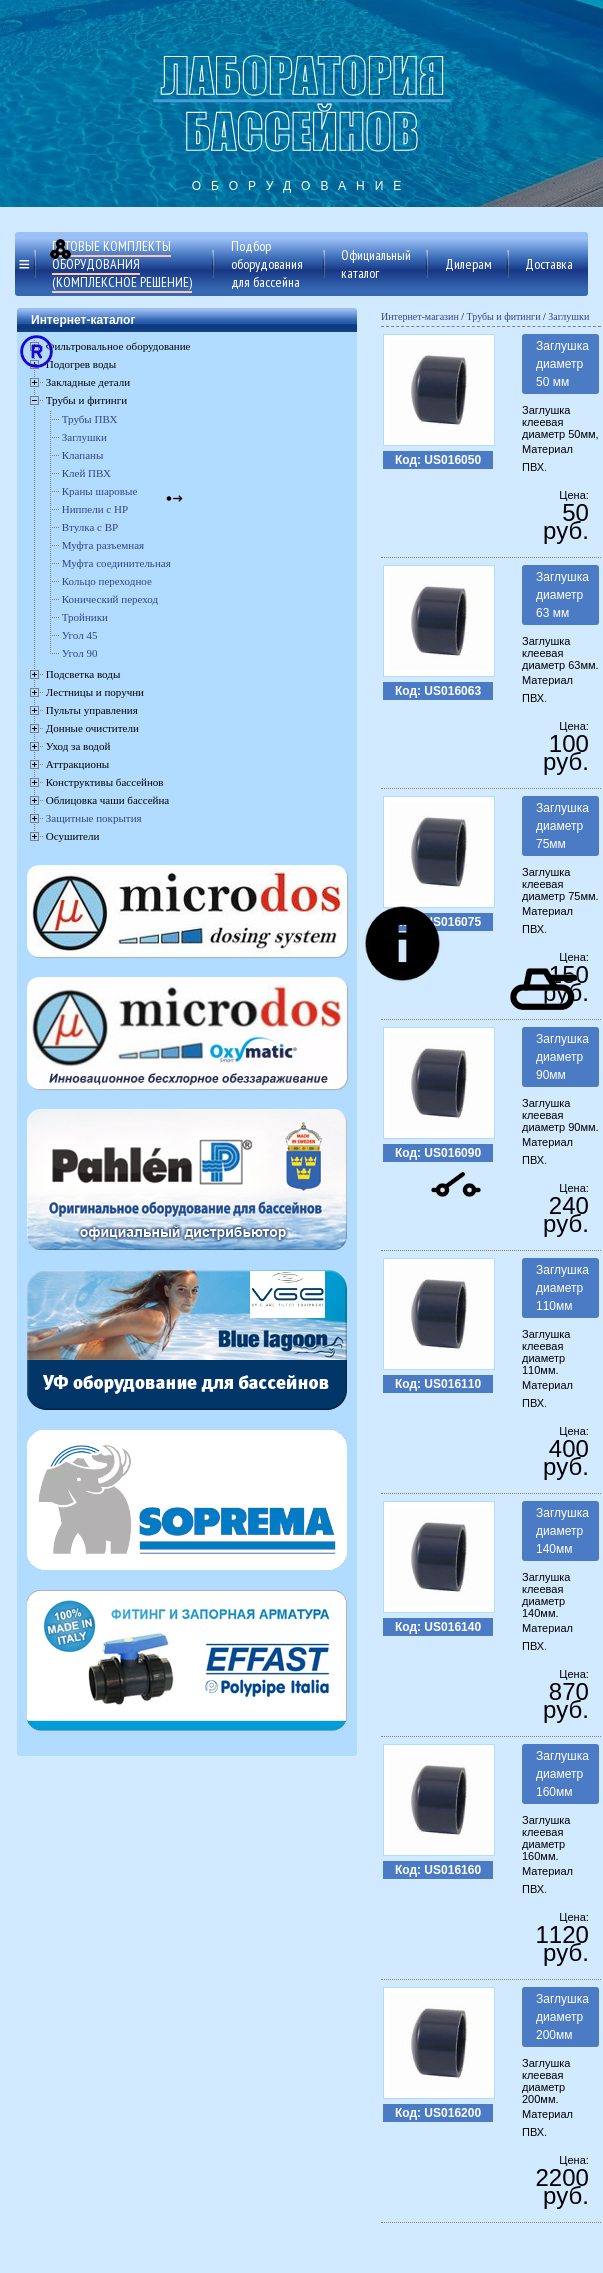 This screenshot has width=603, height=2273. Describe the element at coordinates (545, 987) in the screenshot. I see `military or defense-related feature` at that location.